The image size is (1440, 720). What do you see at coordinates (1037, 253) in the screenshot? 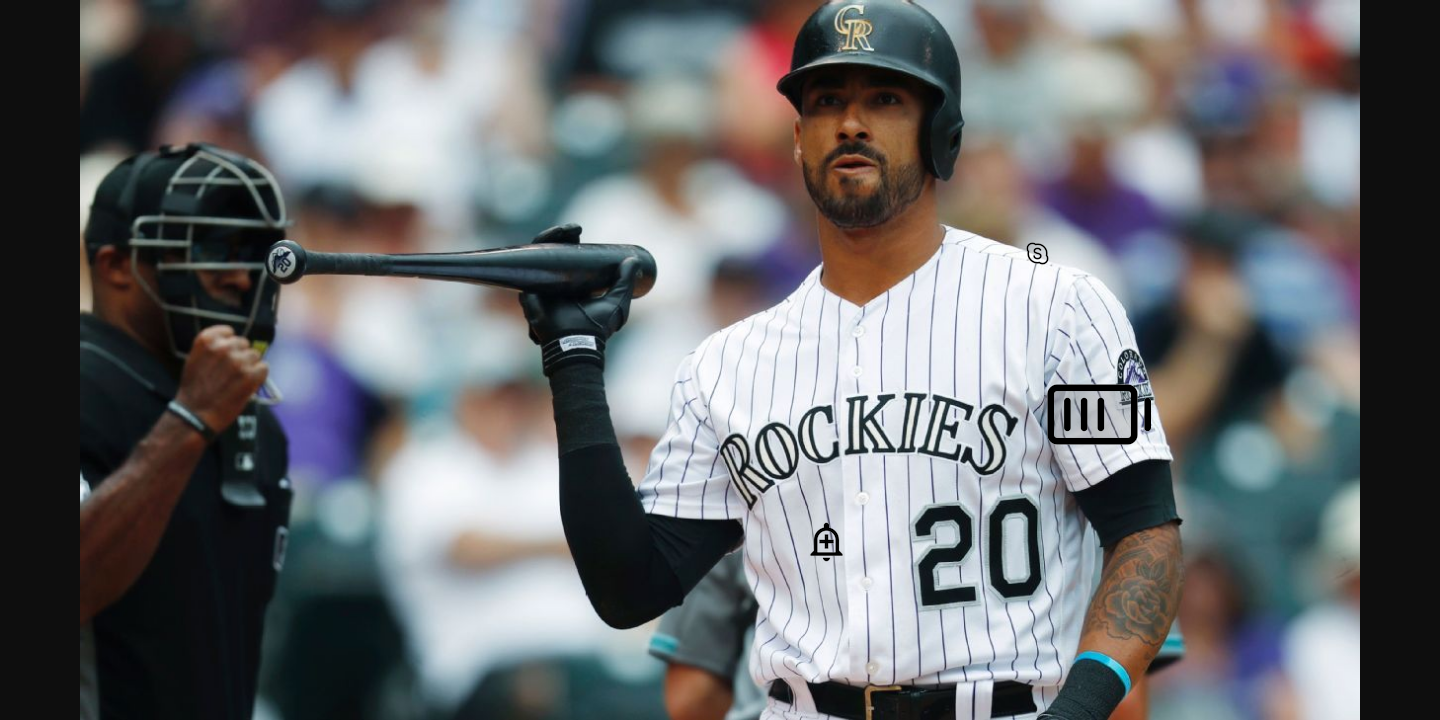
I see `open Skype app` at bounding box center [1037, 253].